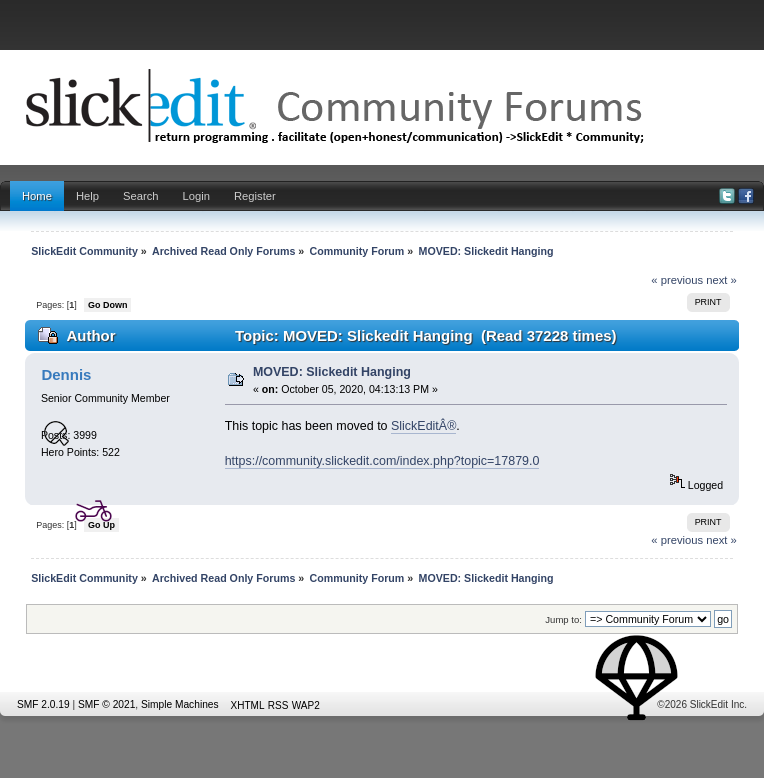 This screenshot has height=778, width=764. Describe the element at coordinates (93, 511) in the screenshot. I see `select motorcycle as vehicle type` at that location.